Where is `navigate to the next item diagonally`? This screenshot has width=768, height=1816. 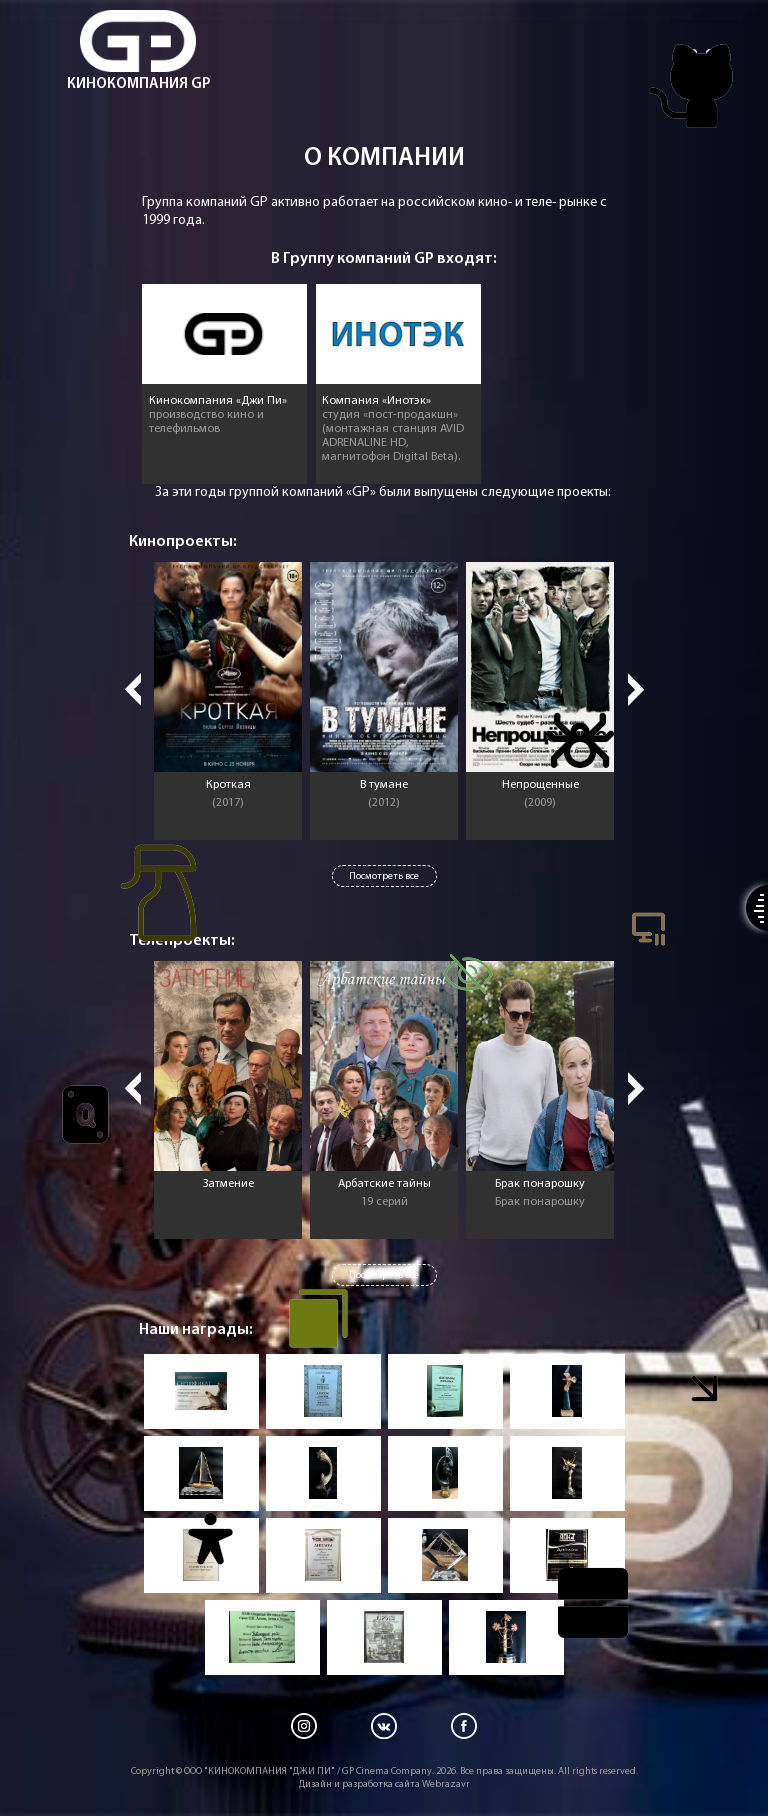 navigate to the next item diagonally is located at coordinates (704, 1388).